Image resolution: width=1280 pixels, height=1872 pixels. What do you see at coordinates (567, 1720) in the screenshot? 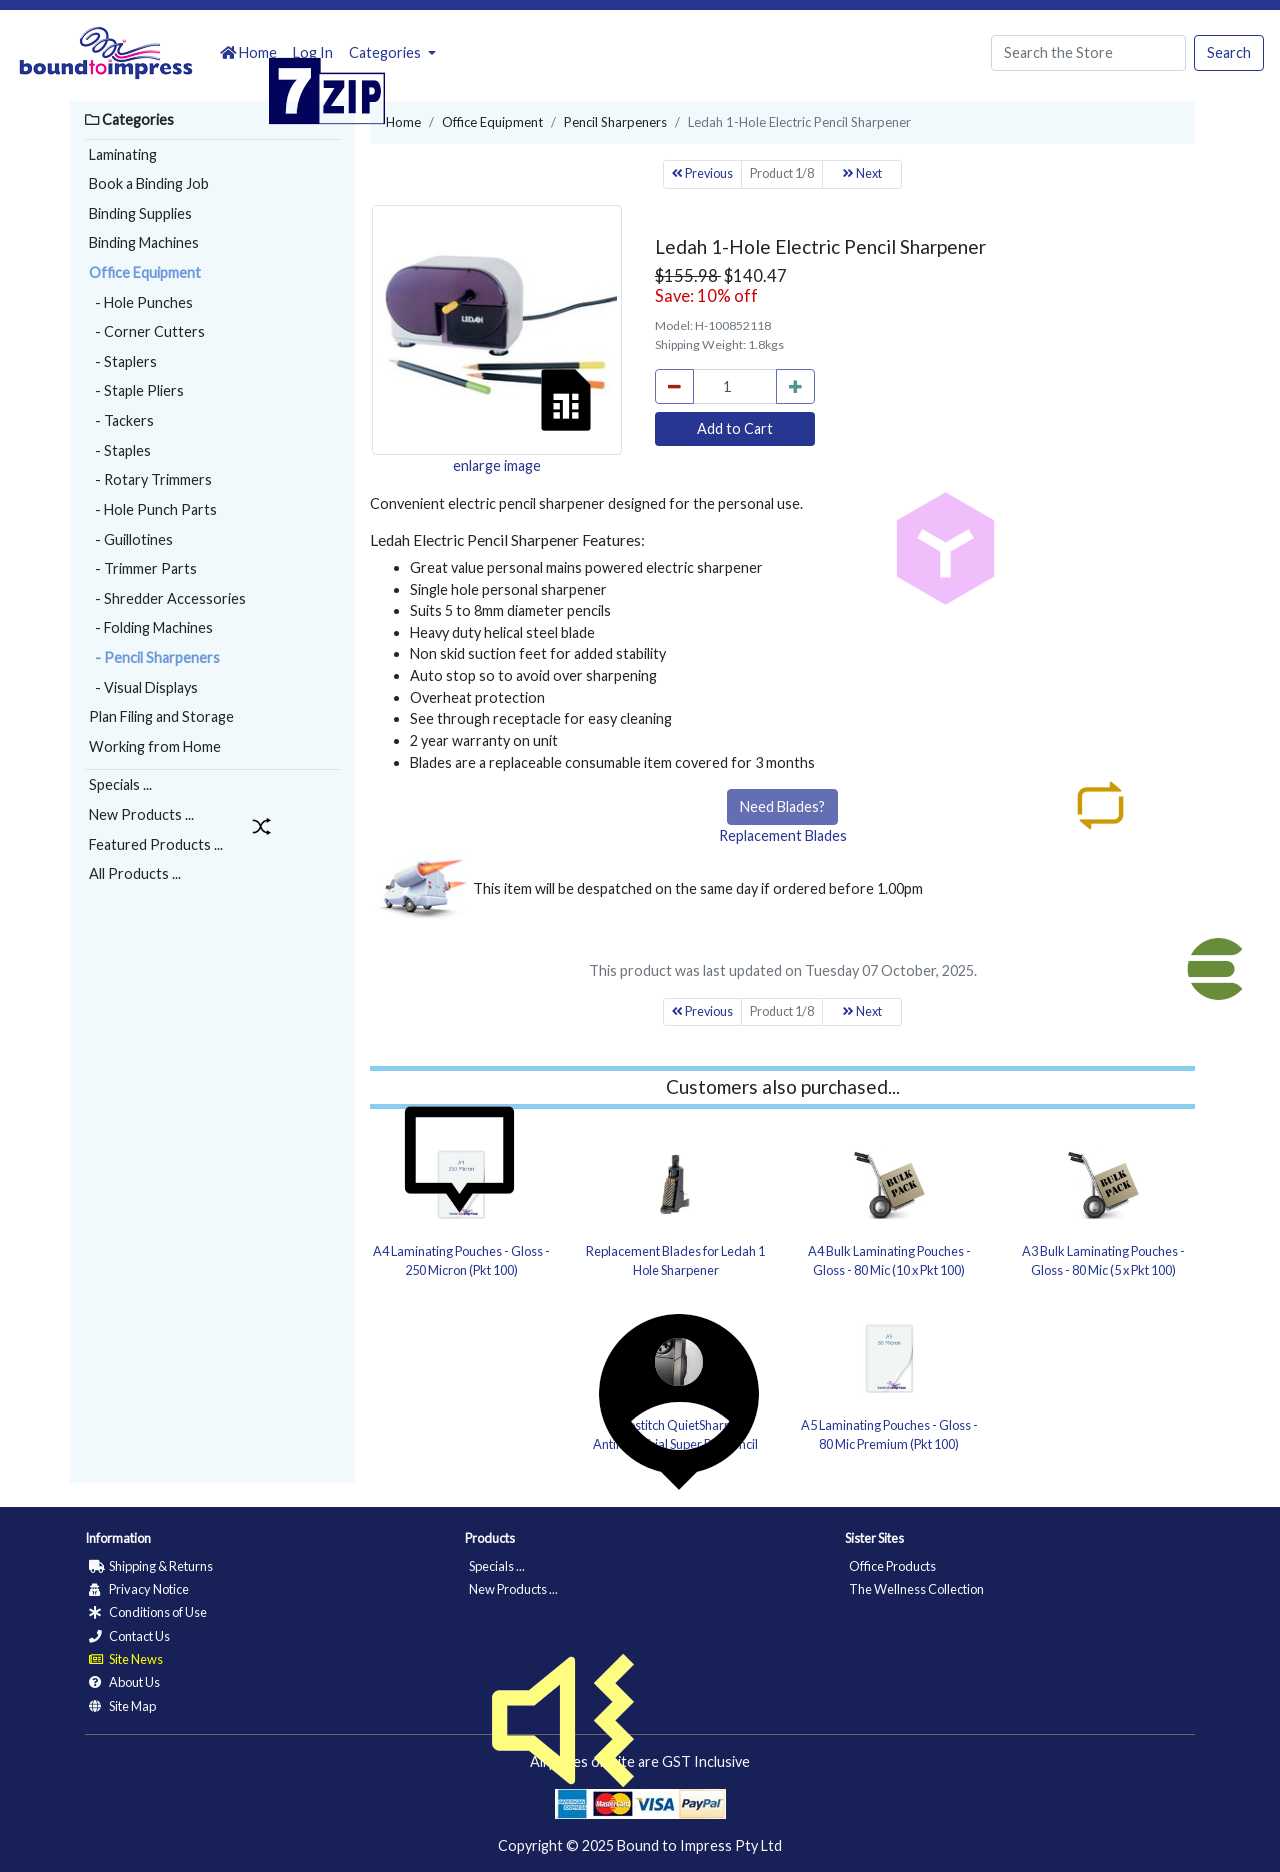
I see `set device to vibrate mode` at bounding box center [567, 1720].